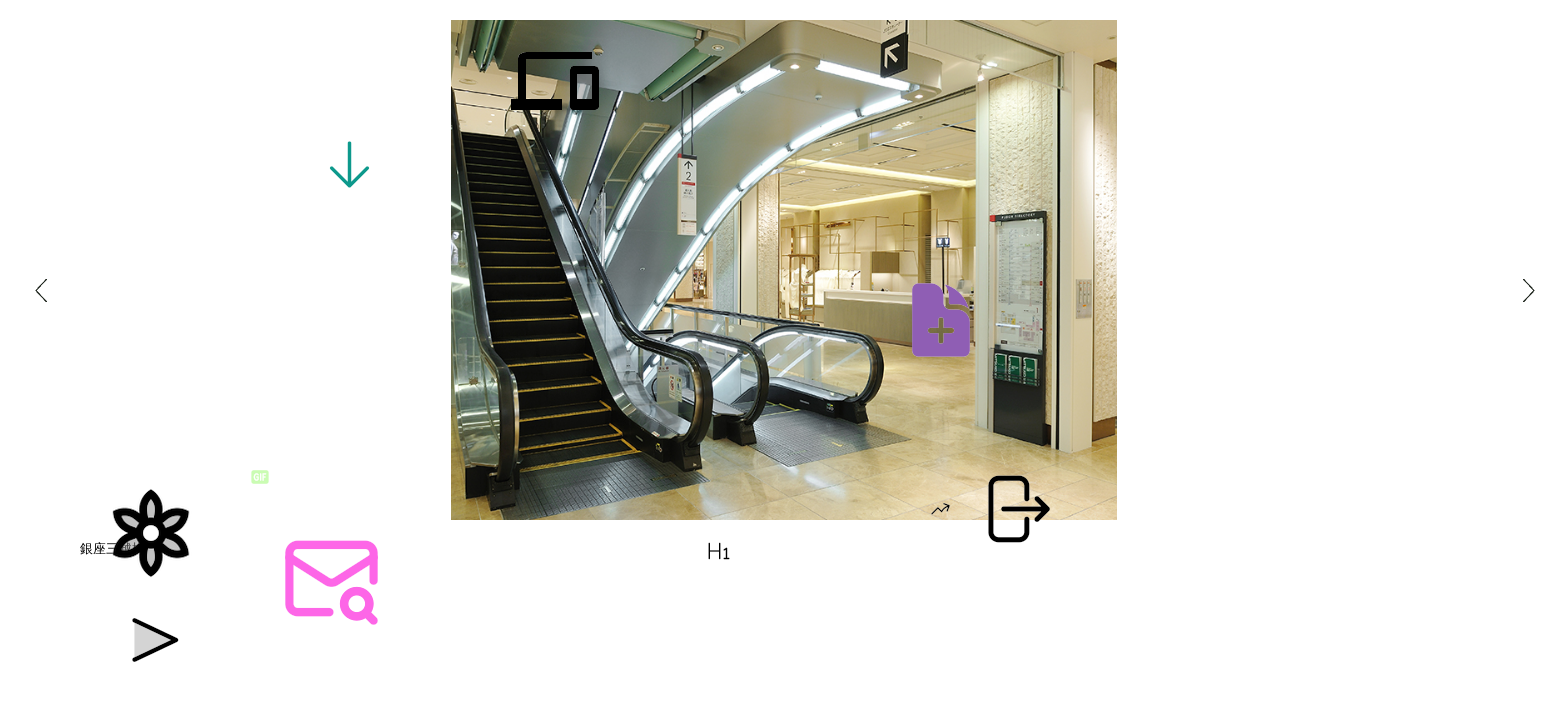 The width and height of the screenshot is (1568, 720). What do you see at coordinates (941, 320) in the screenshot?
I see `create a new document` at bounding box center [941, 320].